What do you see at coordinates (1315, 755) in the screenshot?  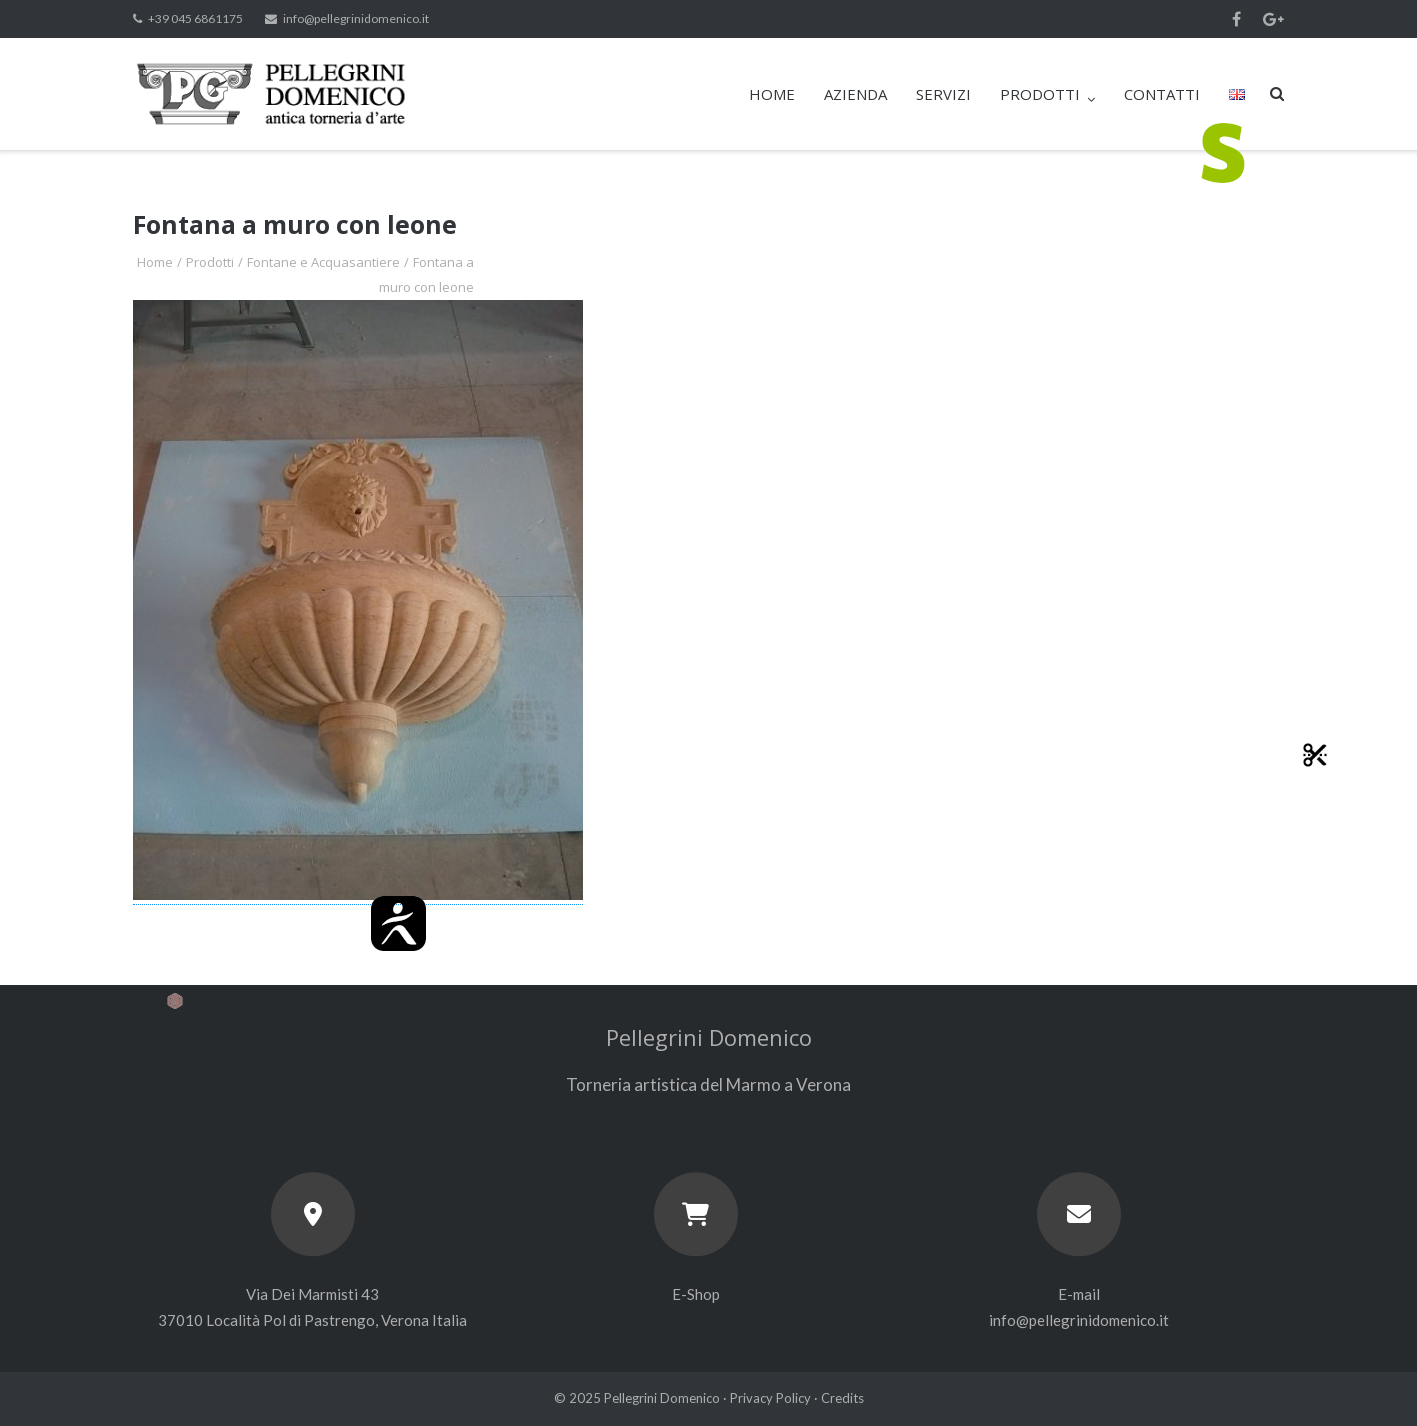 I see `cut selected content to clipboard` at bounding box center [1315, 755].